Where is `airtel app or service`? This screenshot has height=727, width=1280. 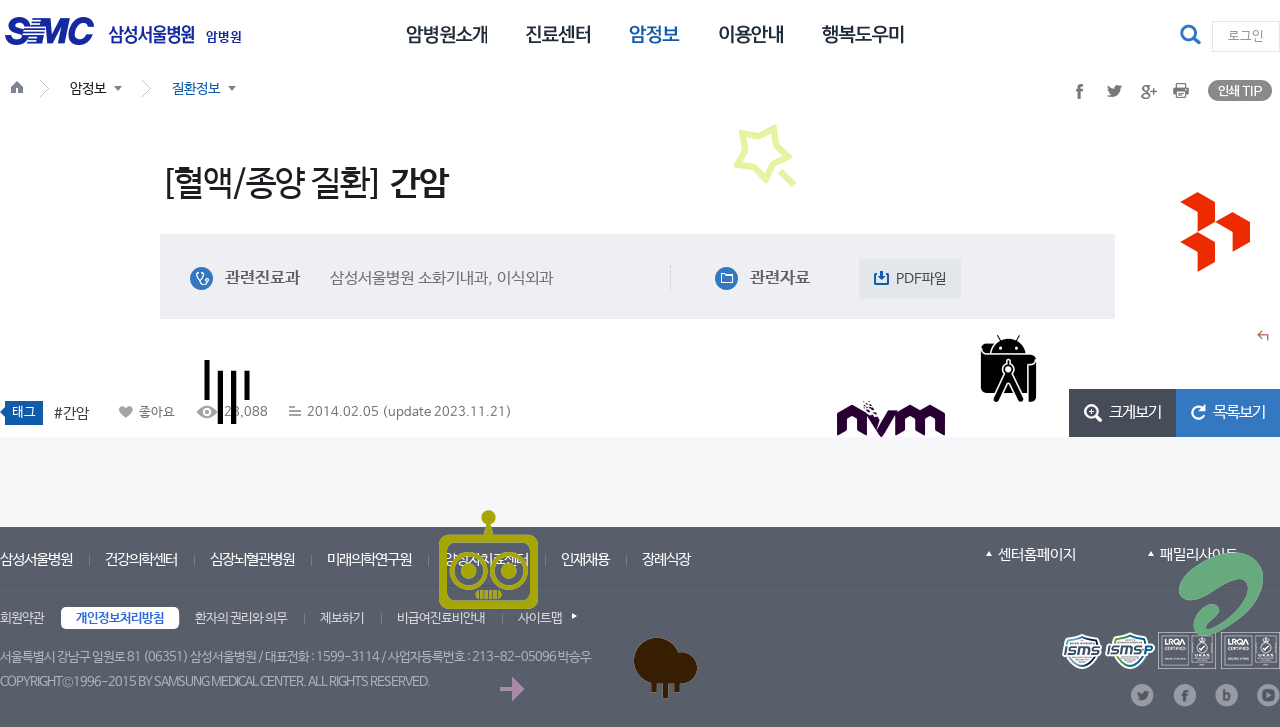 airtel app or service is located at coordinates (1221, 594).